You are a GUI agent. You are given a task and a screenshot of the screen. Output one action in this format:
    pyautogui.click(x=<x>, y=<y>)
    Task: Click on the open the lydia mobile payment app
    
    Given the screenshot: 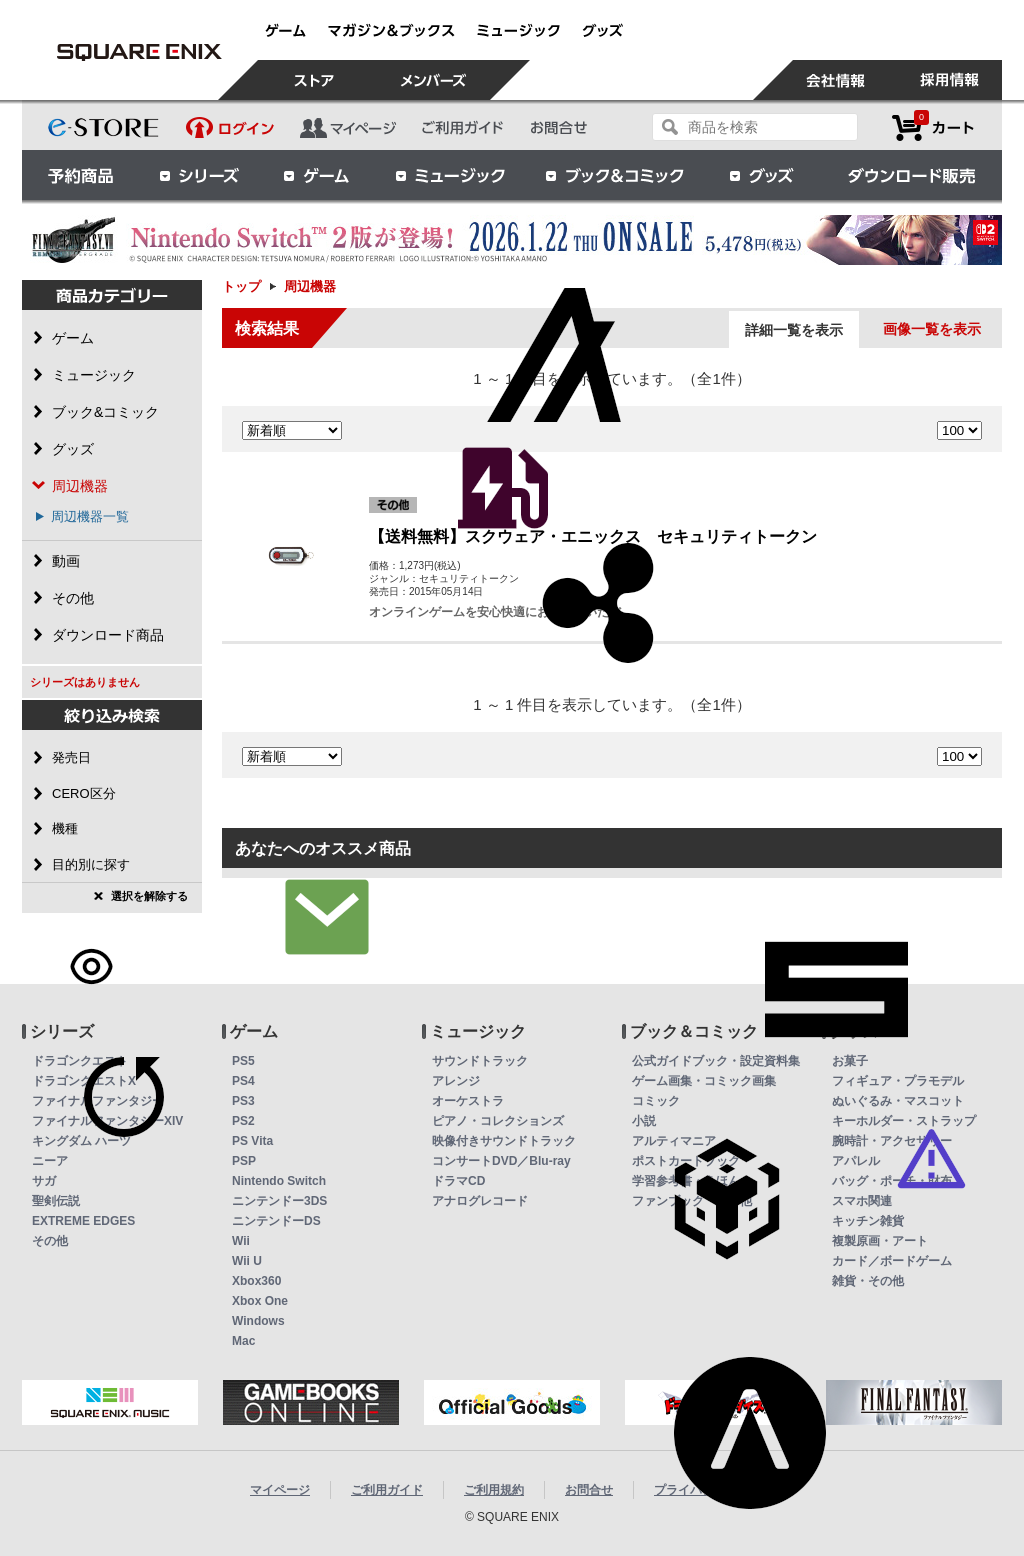 What is the action you would take?
    pyautogui.click(x=750, y=1433)
    